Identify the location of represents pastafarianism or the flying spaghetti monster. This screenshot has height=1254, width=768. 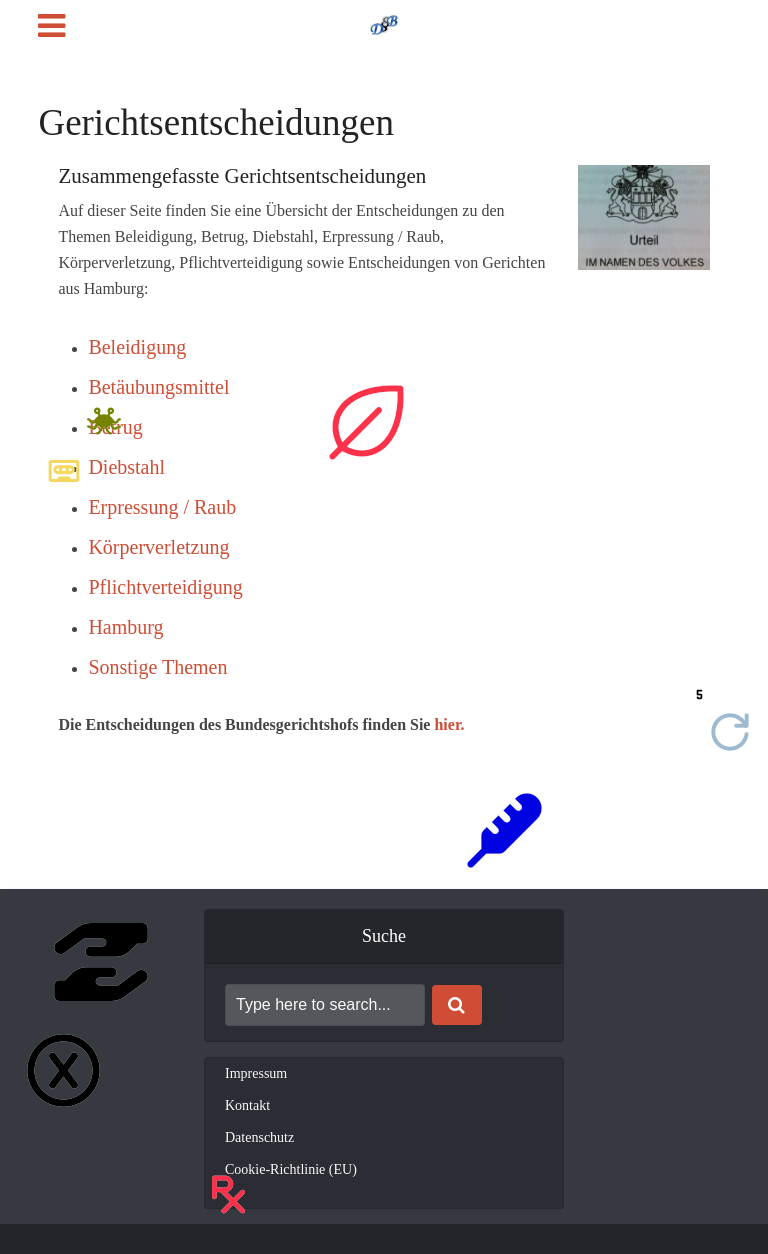
(104, 421).